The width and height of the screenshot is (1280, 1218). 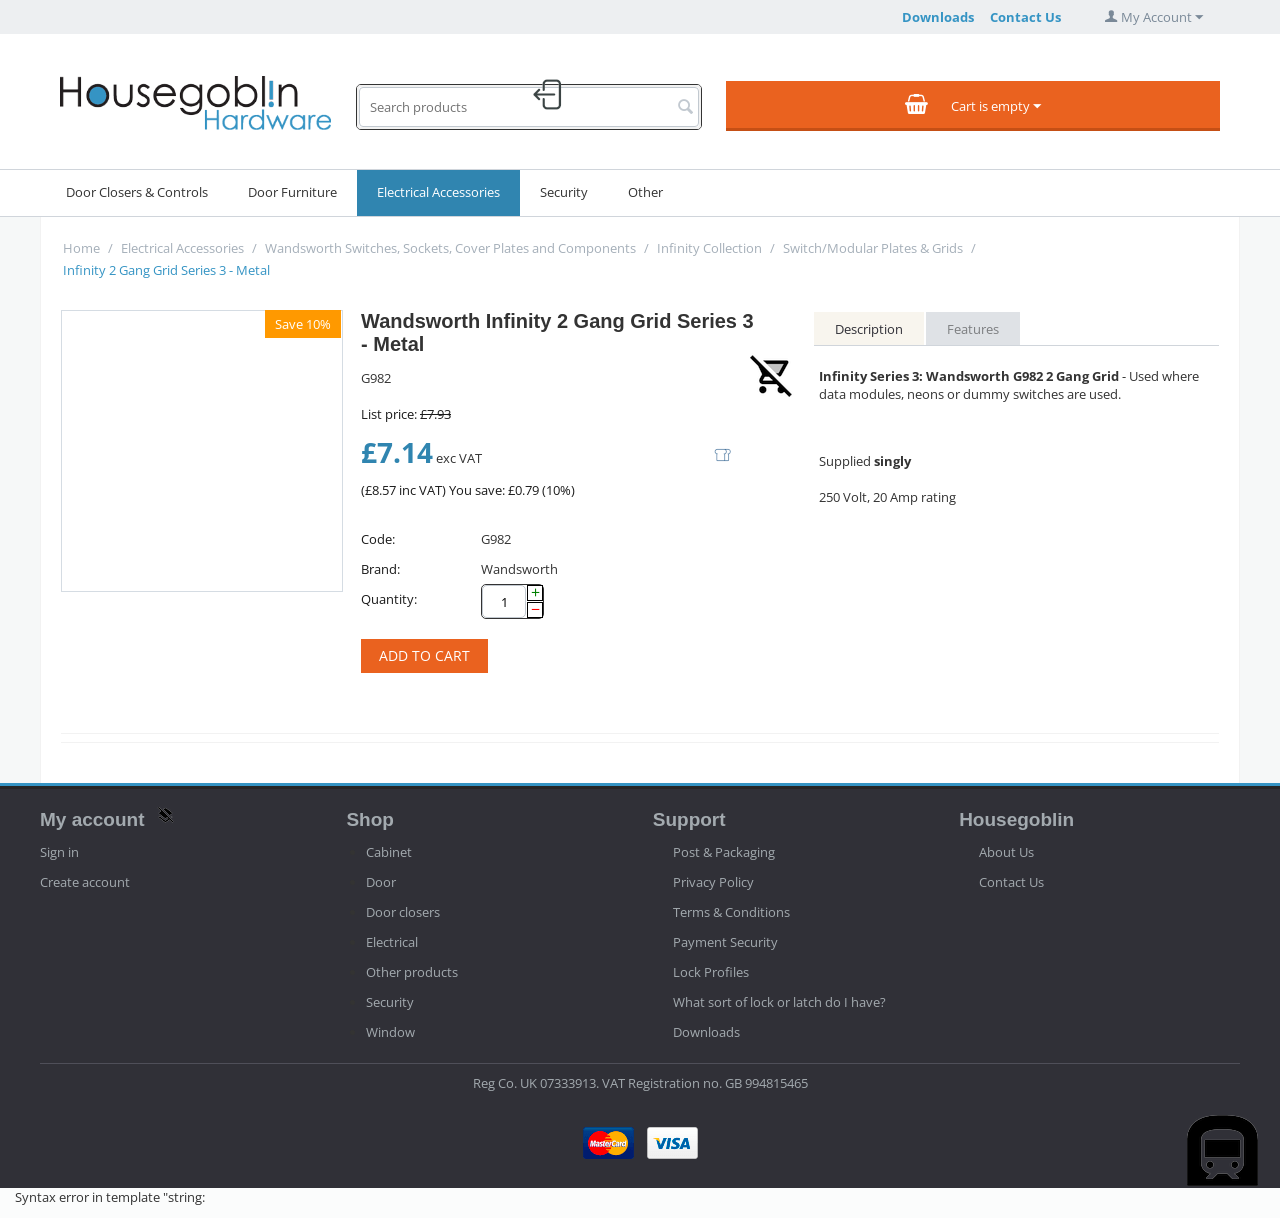 What do you see at coordinates (723, 455) in the screenshot?
I see `browse bakery or bread products` at bounding box center [723, 455].